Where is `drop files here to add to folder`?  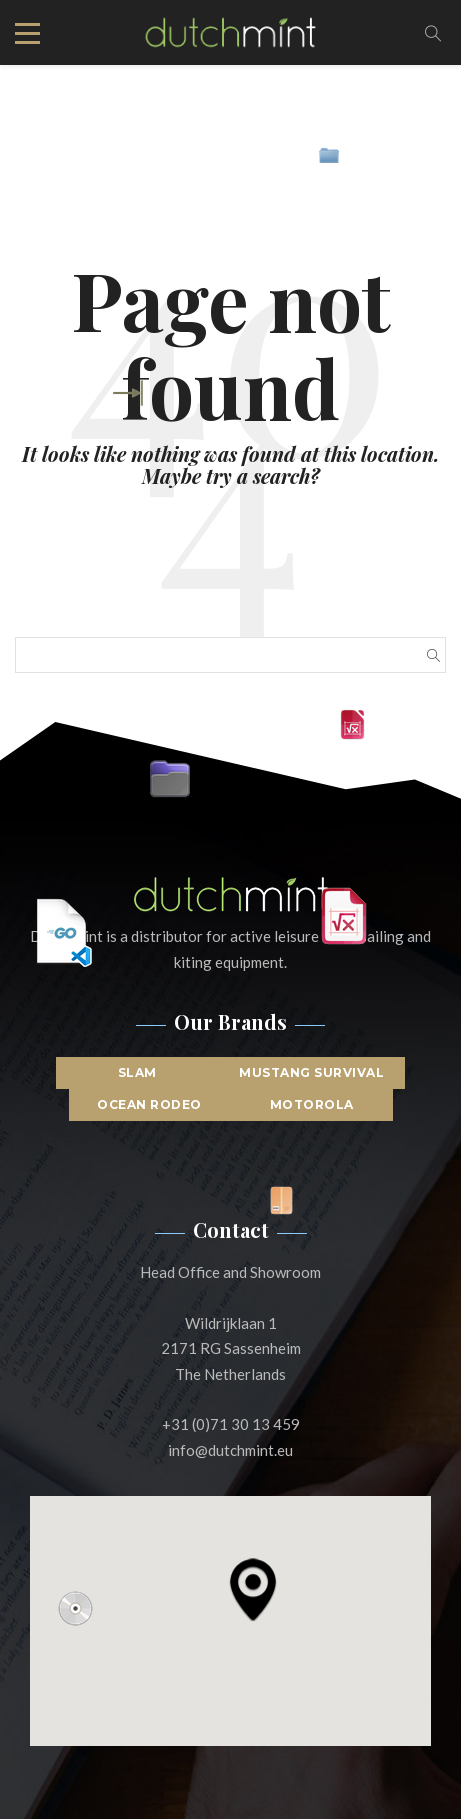 drop files here to add to folder is located at coordinates (170, 778).